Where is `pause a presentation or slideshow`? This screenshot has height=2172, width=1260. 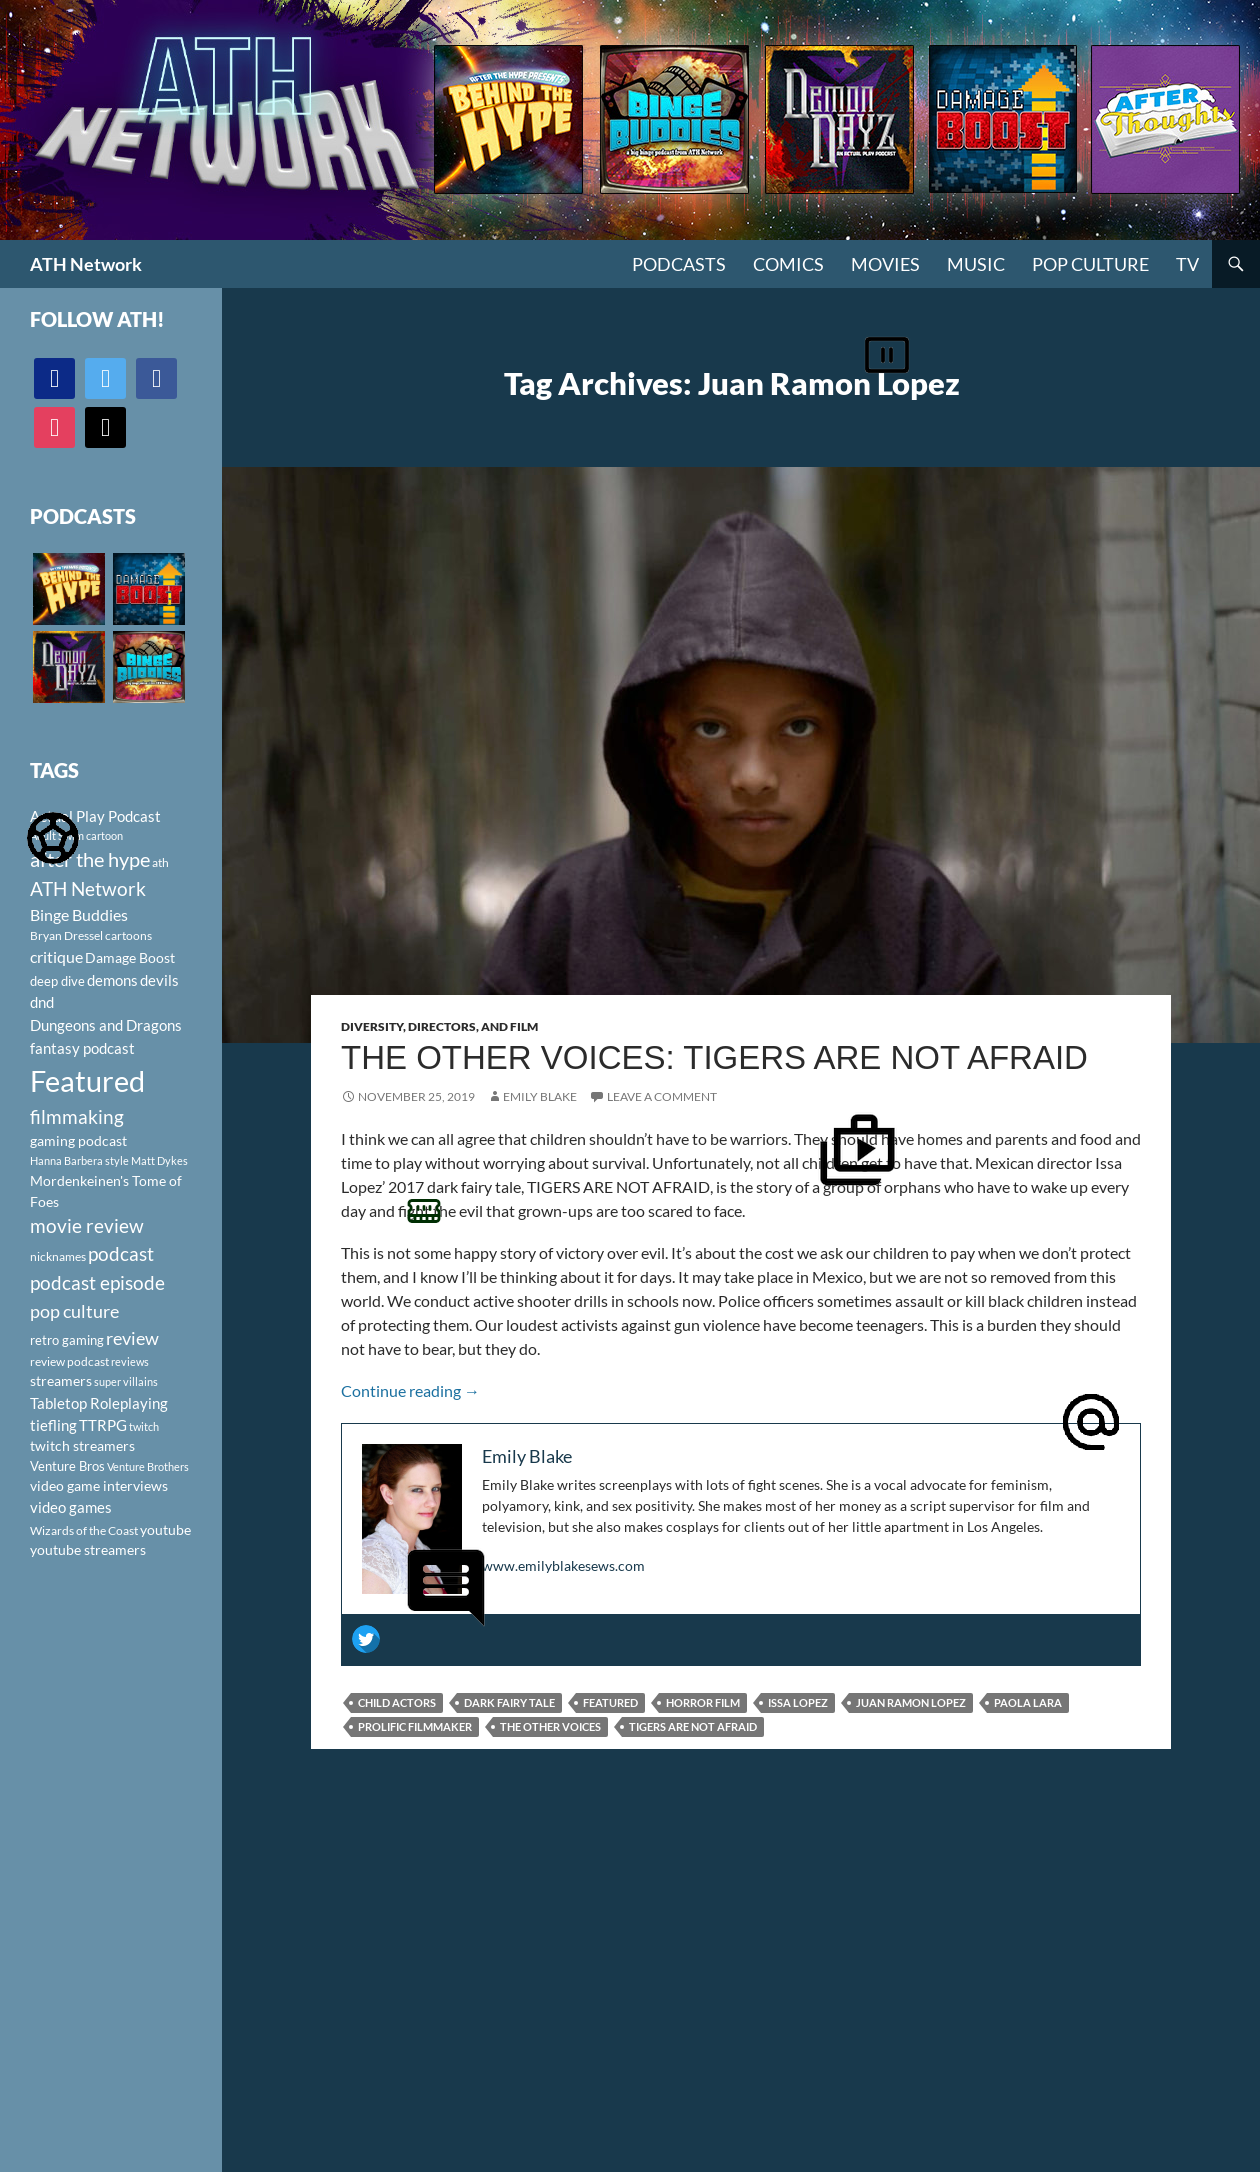
pause a presentation or slideshow is located at coordinates (887, 355).